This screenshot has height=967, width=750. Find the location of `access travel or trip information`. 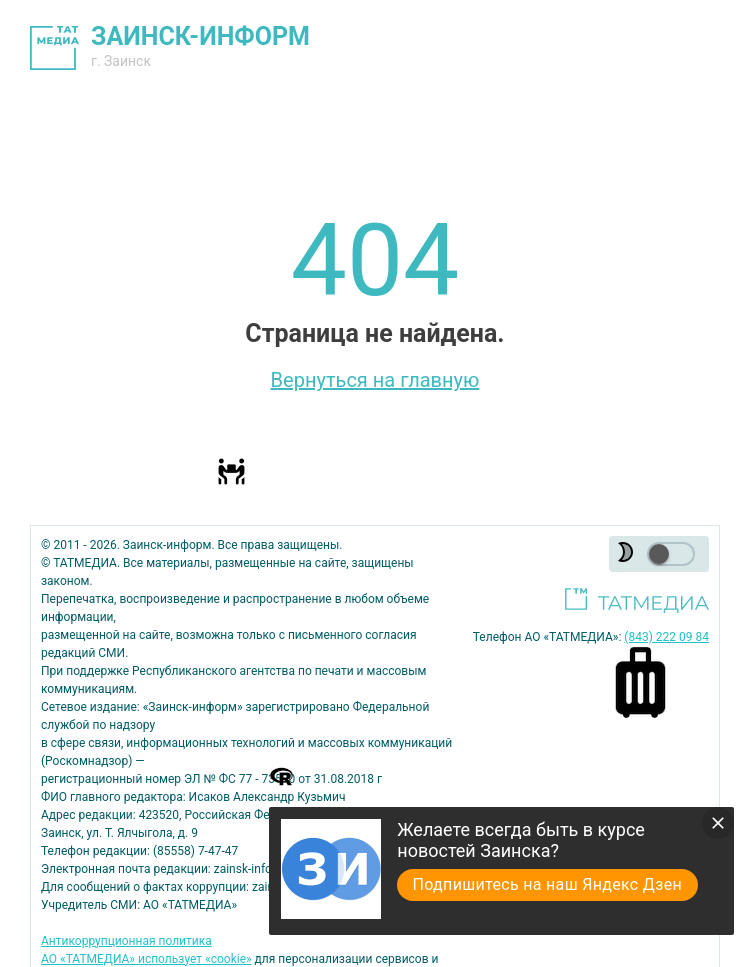

access travel or trip information is located at coordinates (640, 682).